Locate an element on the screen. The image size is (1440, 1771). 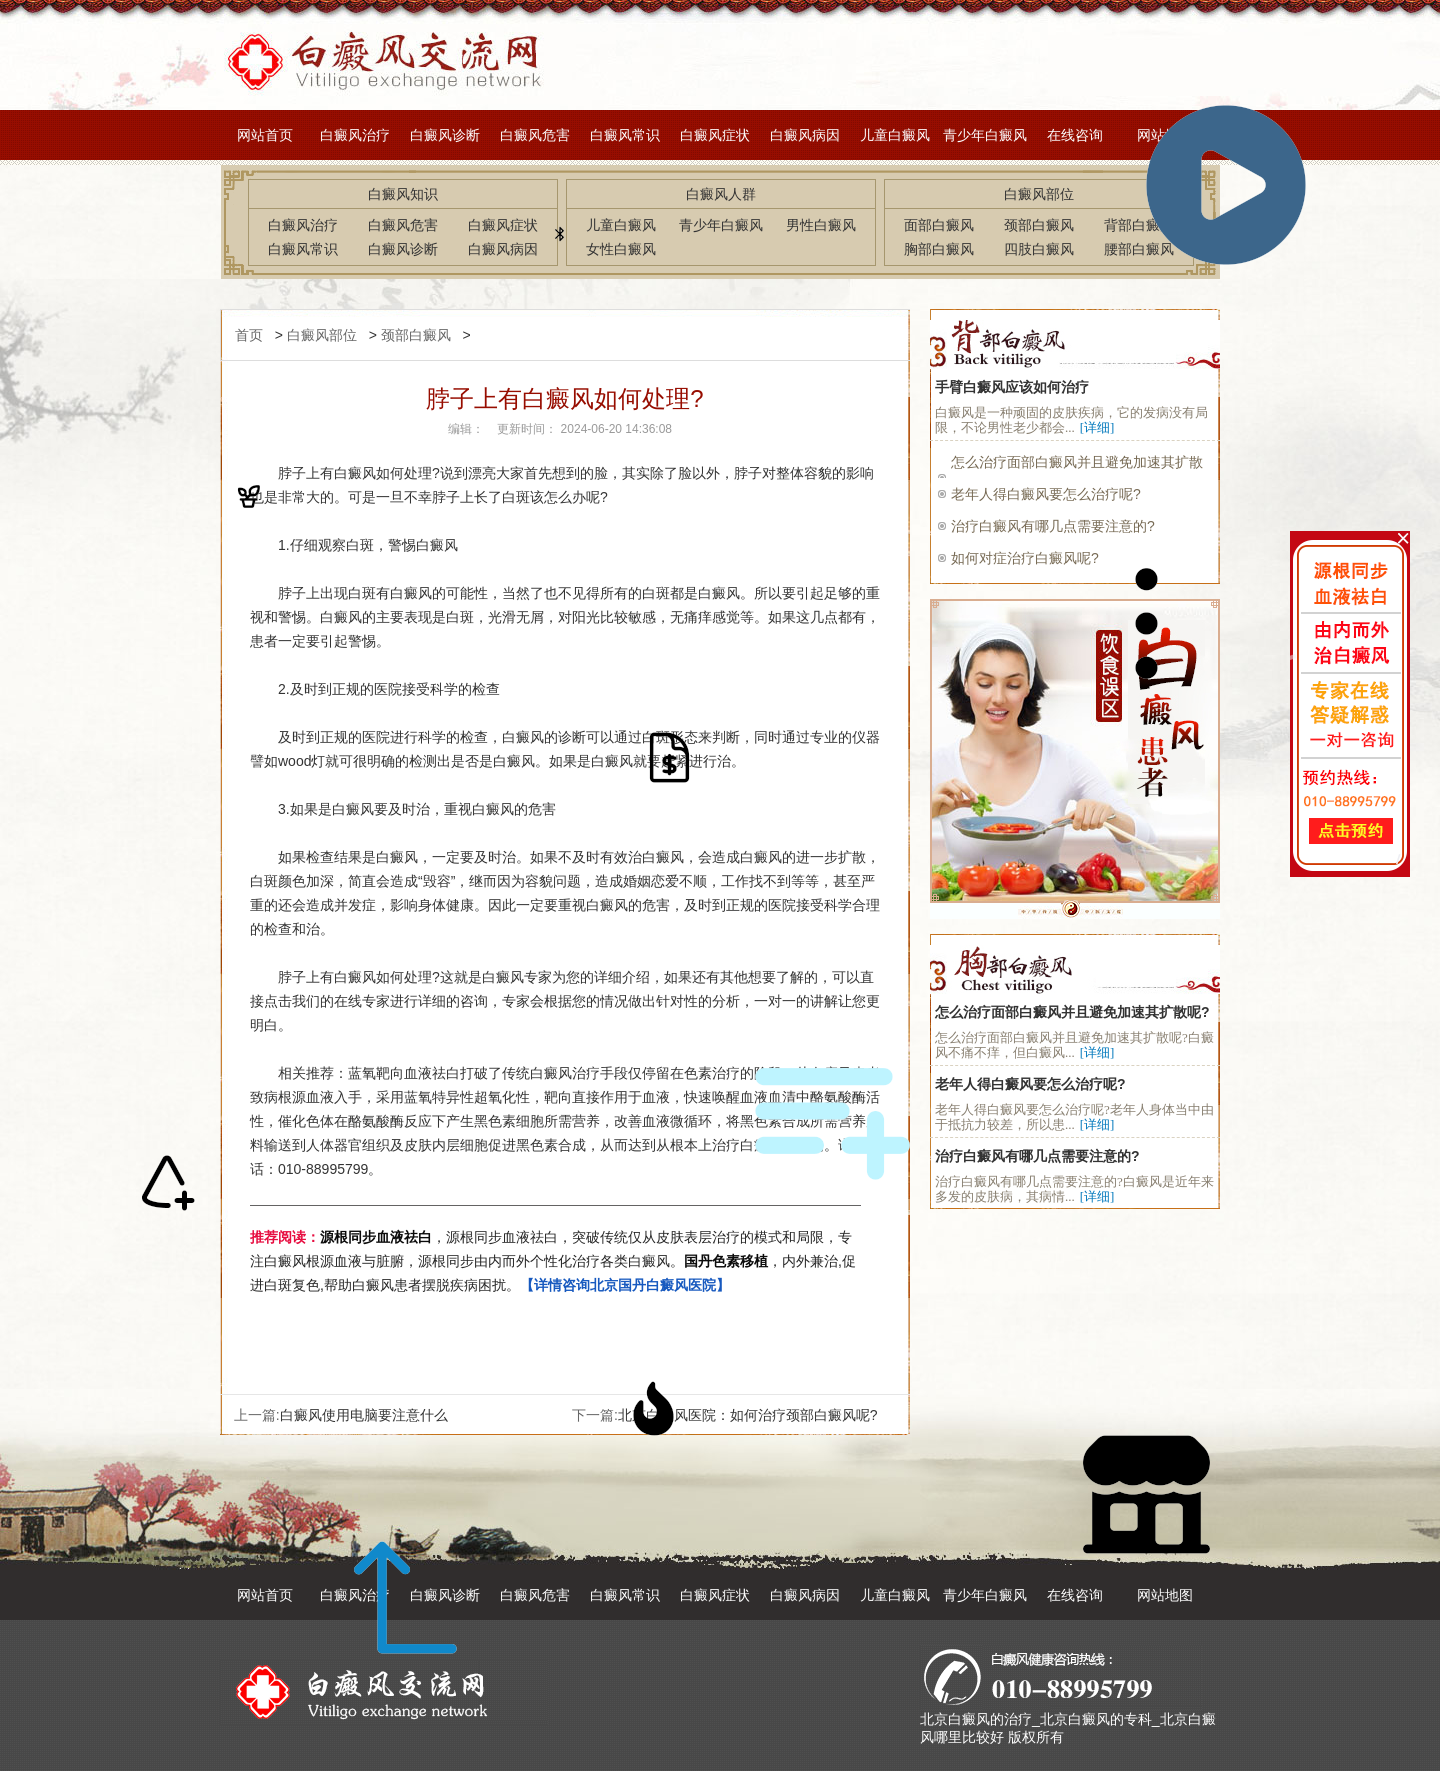
indicates trending or popular content is located at coordinates (653, 1408).